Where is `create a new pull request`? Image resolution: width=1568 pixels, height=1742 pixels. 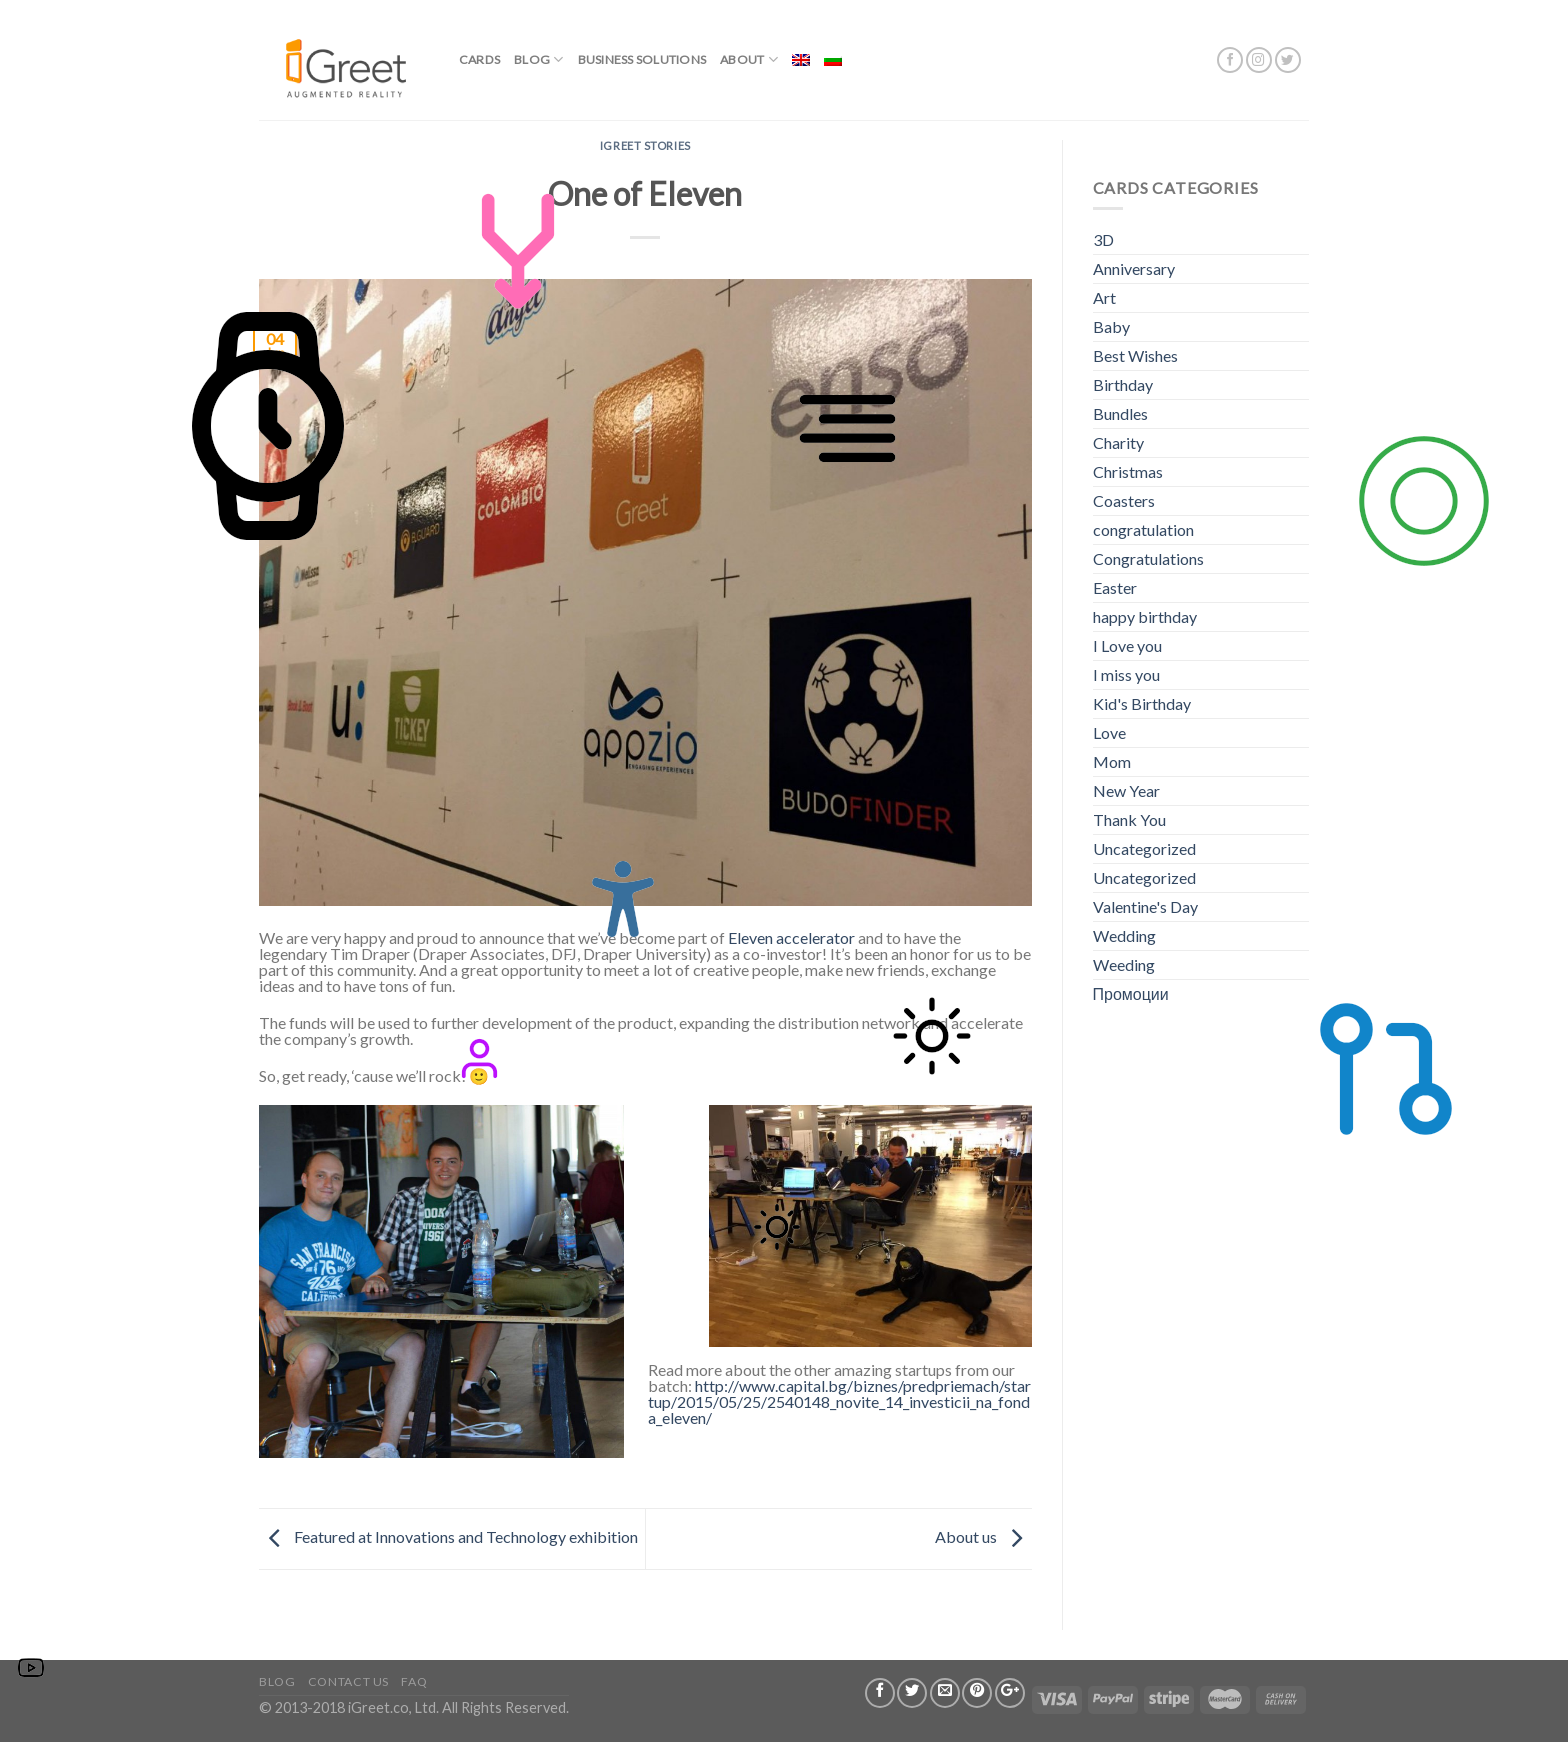 create a new pull request is located at coordinates (1386, 1069).